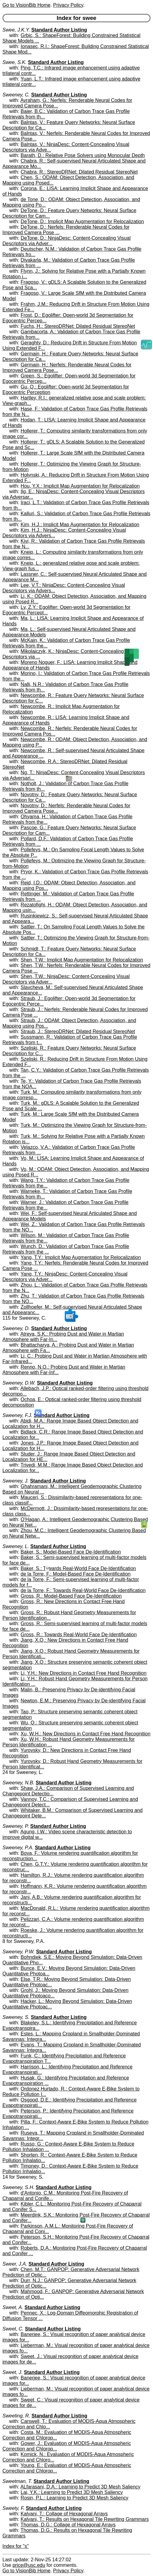  What do you see at coordinates (69, 779) in the screenshot?
I see `open the file manager application` at bounding box center [69, 779].